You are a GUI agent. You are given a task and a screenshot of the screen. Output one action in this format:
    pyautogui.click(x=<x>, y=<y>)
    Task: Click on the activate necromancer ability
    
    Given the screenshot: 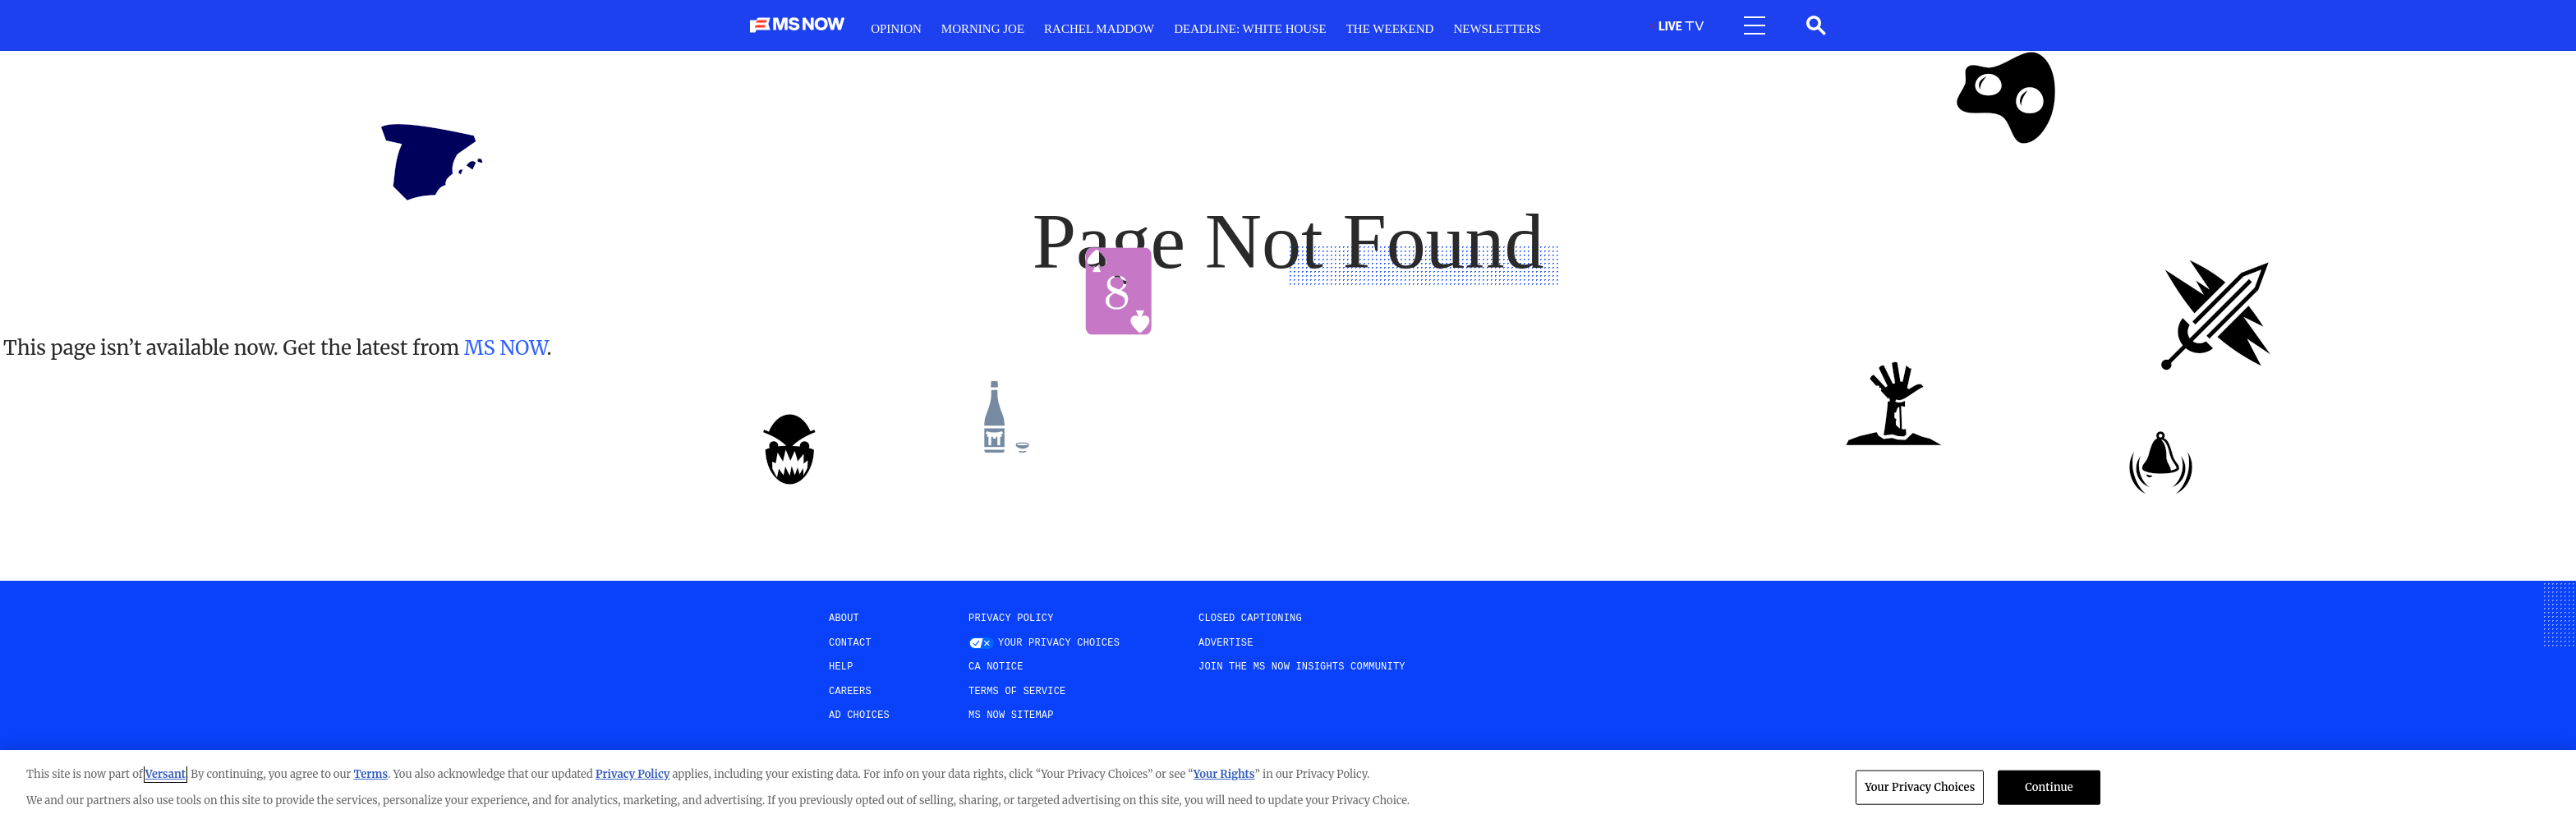 What is the action you would take?
    pyautogui.click(x=1893, y=397)
    